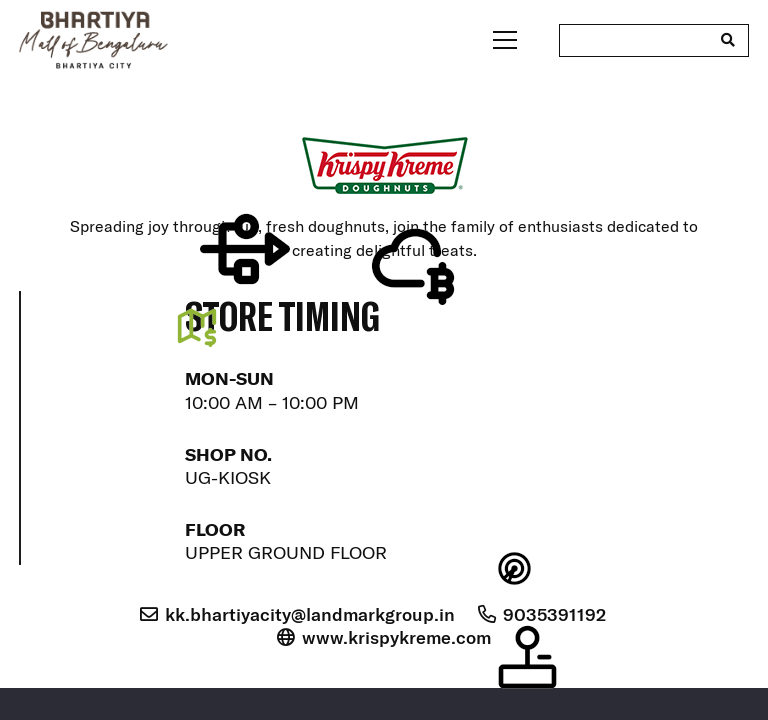 The image size is (768, 720). Describe the element at coordinates (245, 249) in the screenshot. I see `connect a usb device` at that location.